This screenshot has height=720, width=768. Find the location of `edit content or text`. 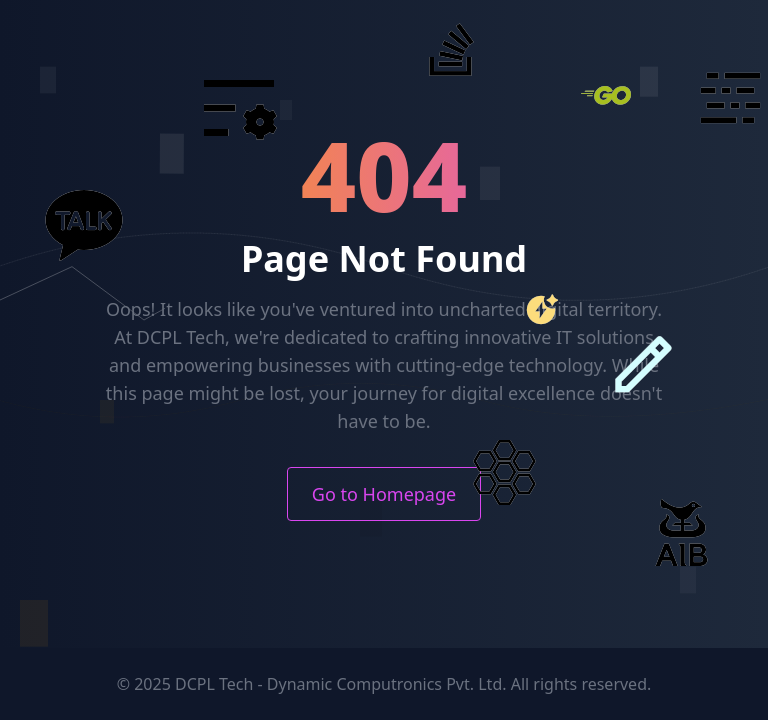

edit content or text is located at coordinates (643, 364).